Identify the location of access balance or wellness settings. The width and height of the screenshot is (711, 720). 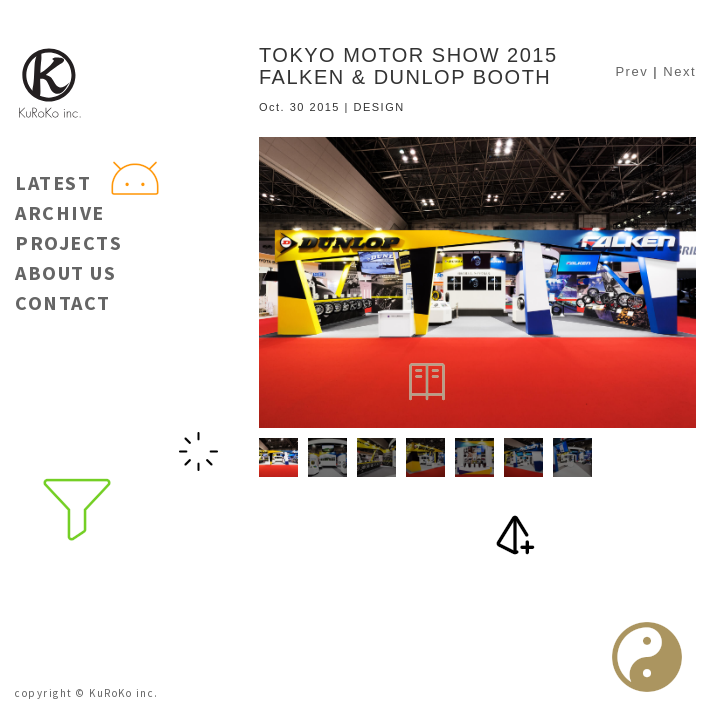
(647, 657).